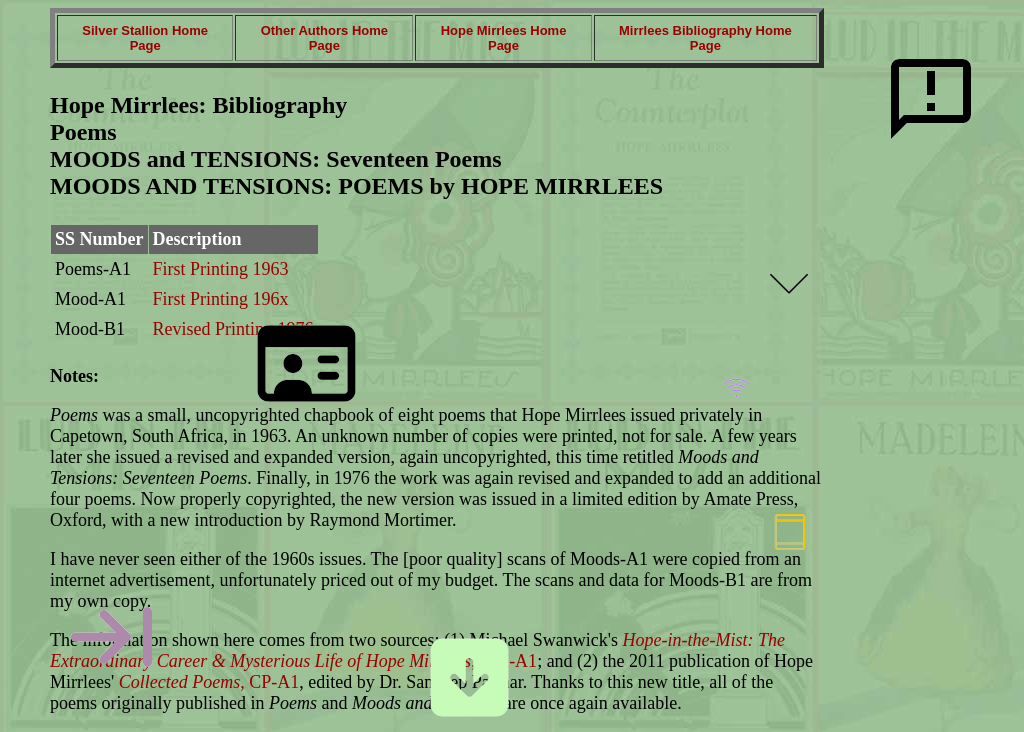  Describe the element at coordinates (931, 99) in the screenshot. I see `view announcements or alerts` at that location.